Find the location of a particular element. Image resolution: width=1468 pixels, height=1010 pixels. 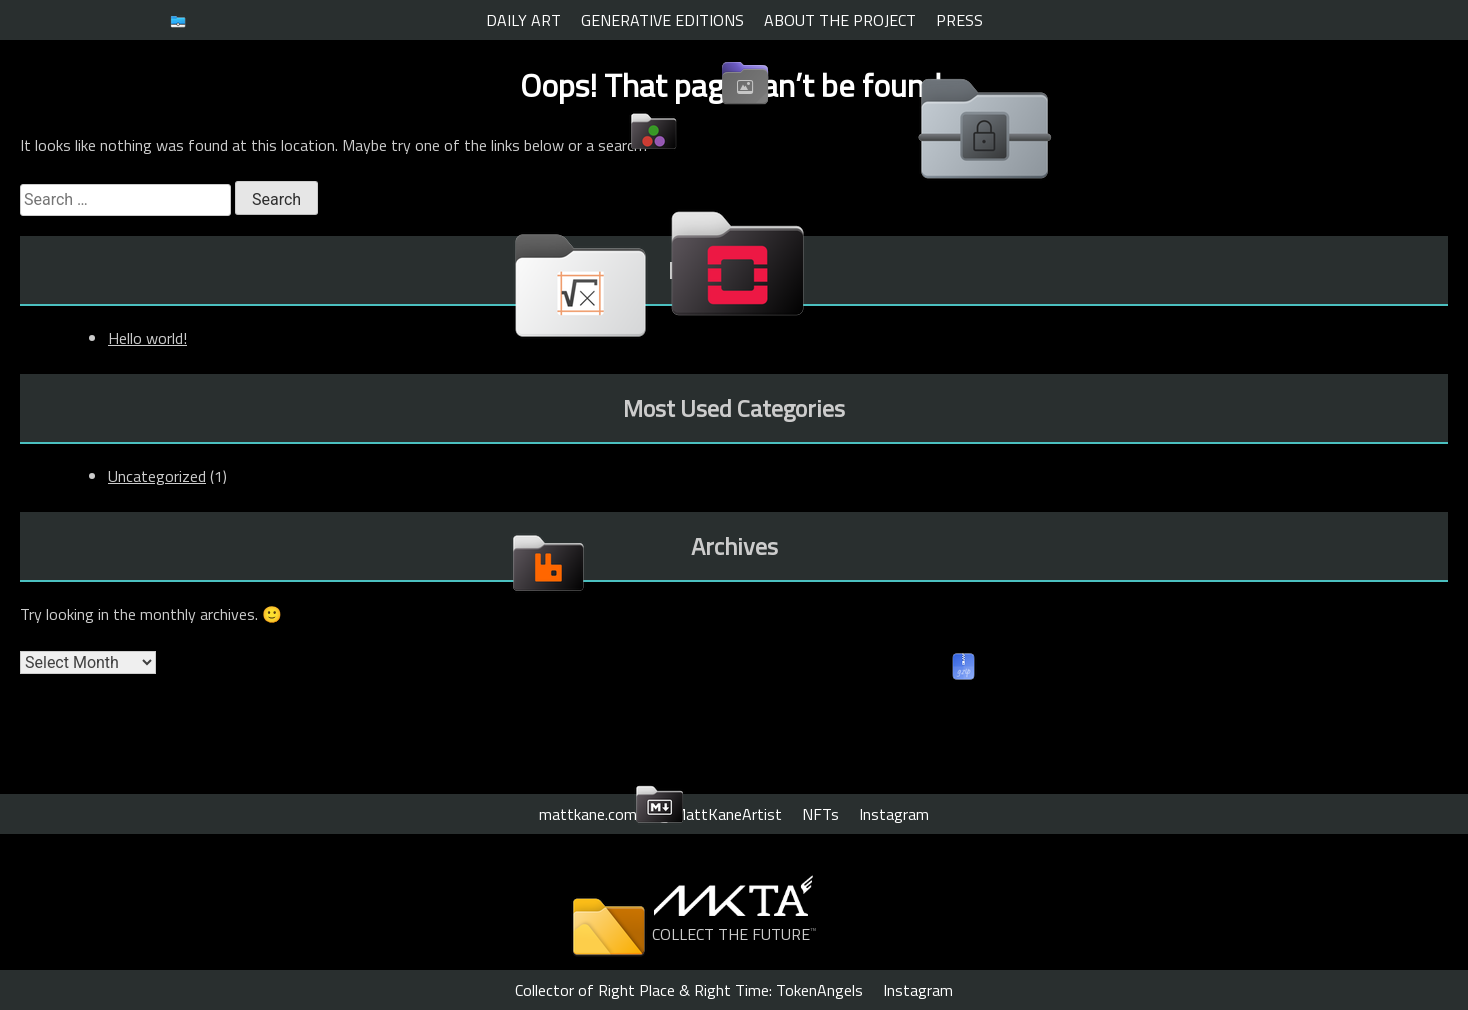

open your pictures folder is located at coordinates (745, 83).